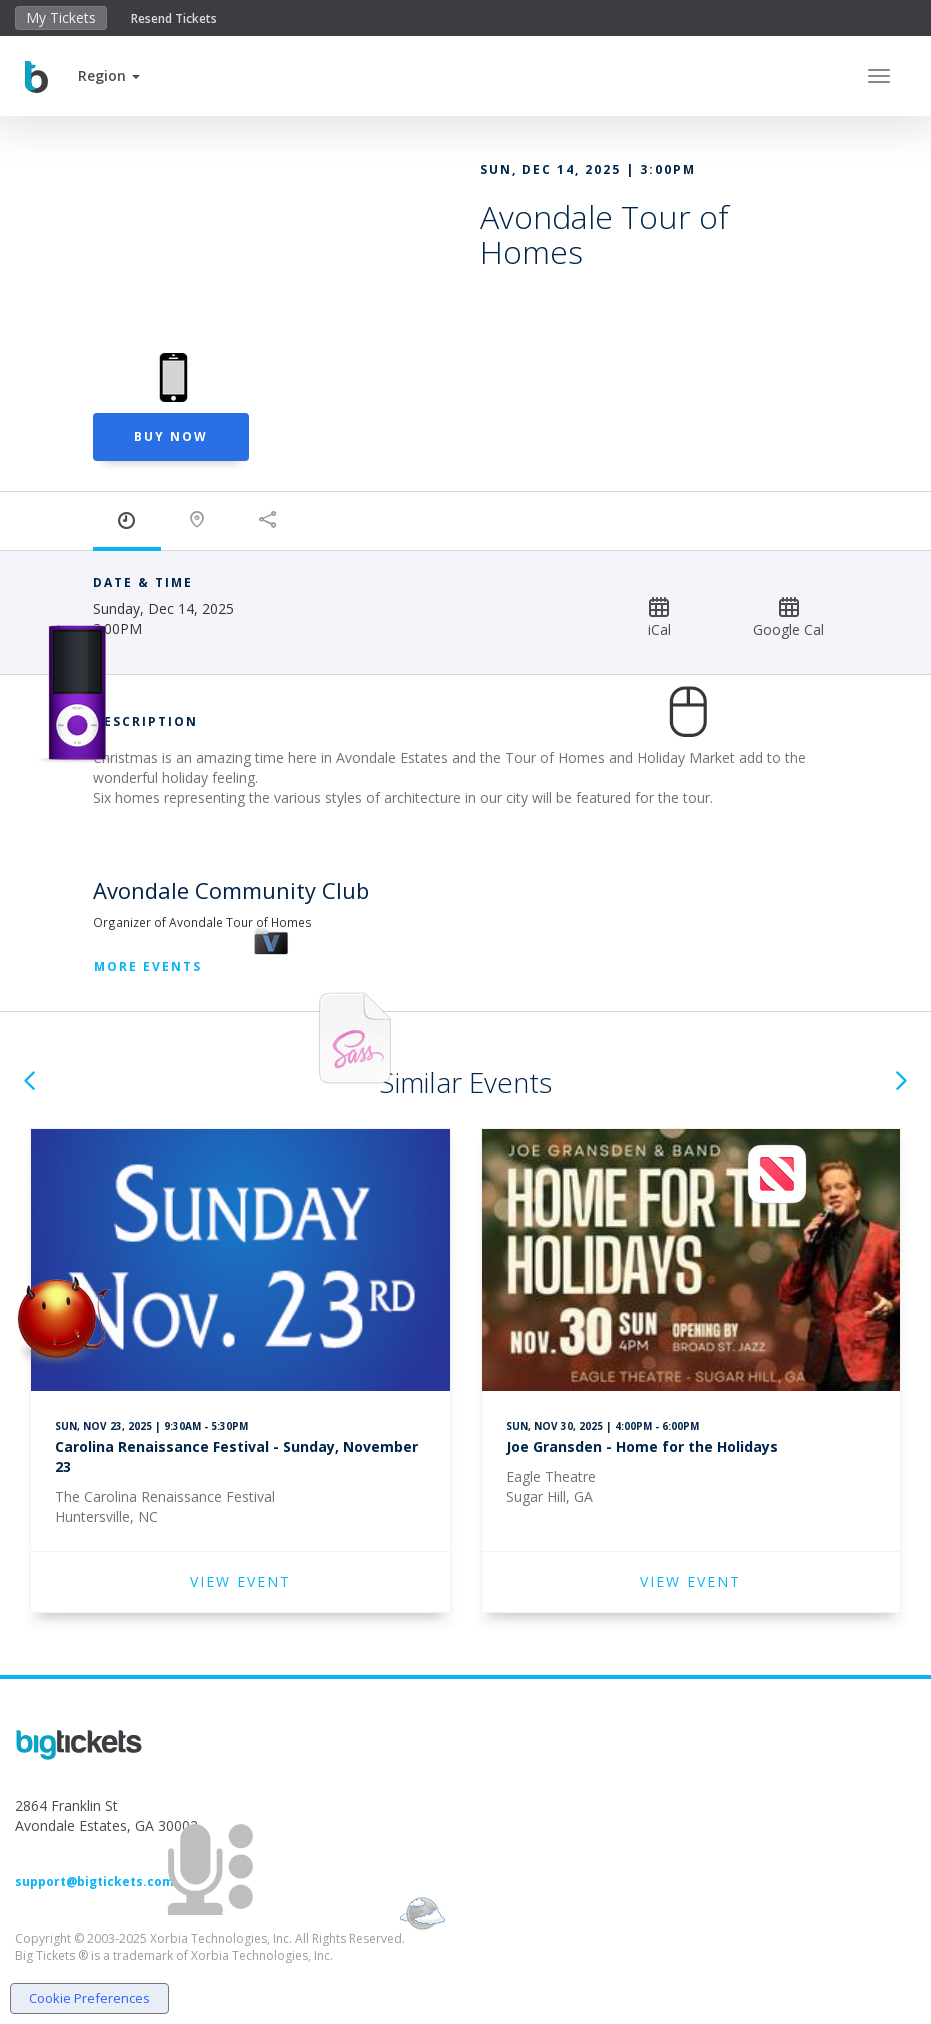 The height and width of the screenshot is (2024, 931). Describe the element at coordinates (76, 694) in the screenshot. I see `iPod nano device in purple` at that location.